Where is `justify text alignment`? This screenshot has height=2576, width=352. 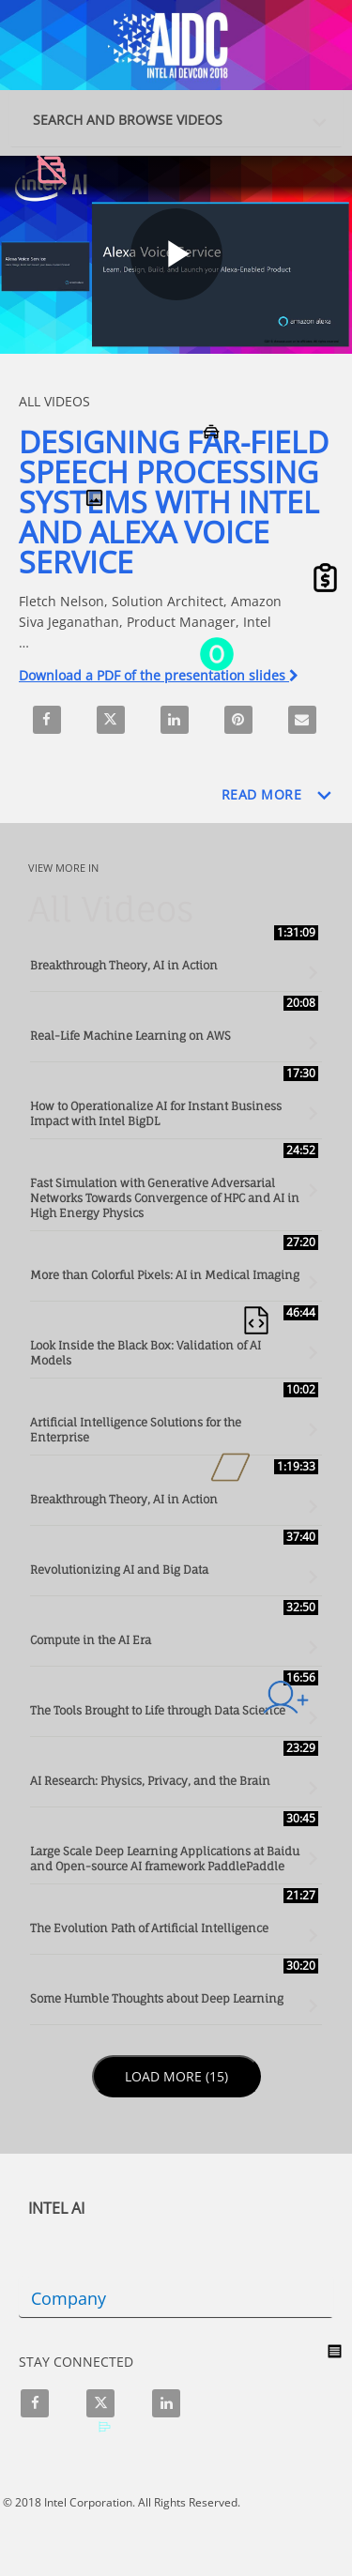 justify text alignment is located at coordinates (334, 2351).